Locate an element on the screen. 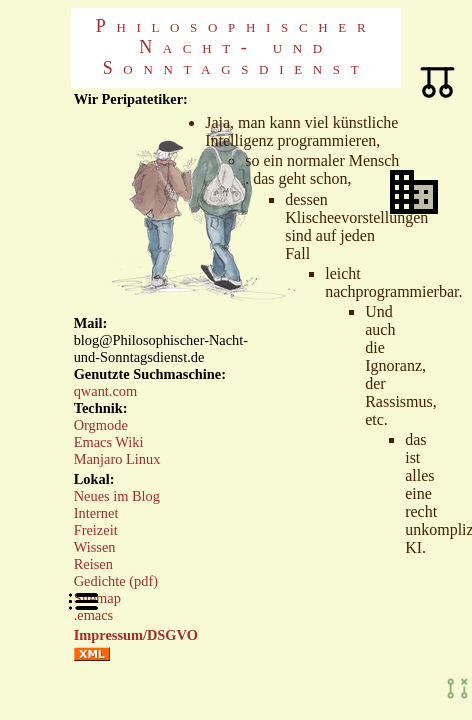 The width and height of the screenshot is (472, 720). indicates a closed or rejected pull request is located at coordinates (457, 688).